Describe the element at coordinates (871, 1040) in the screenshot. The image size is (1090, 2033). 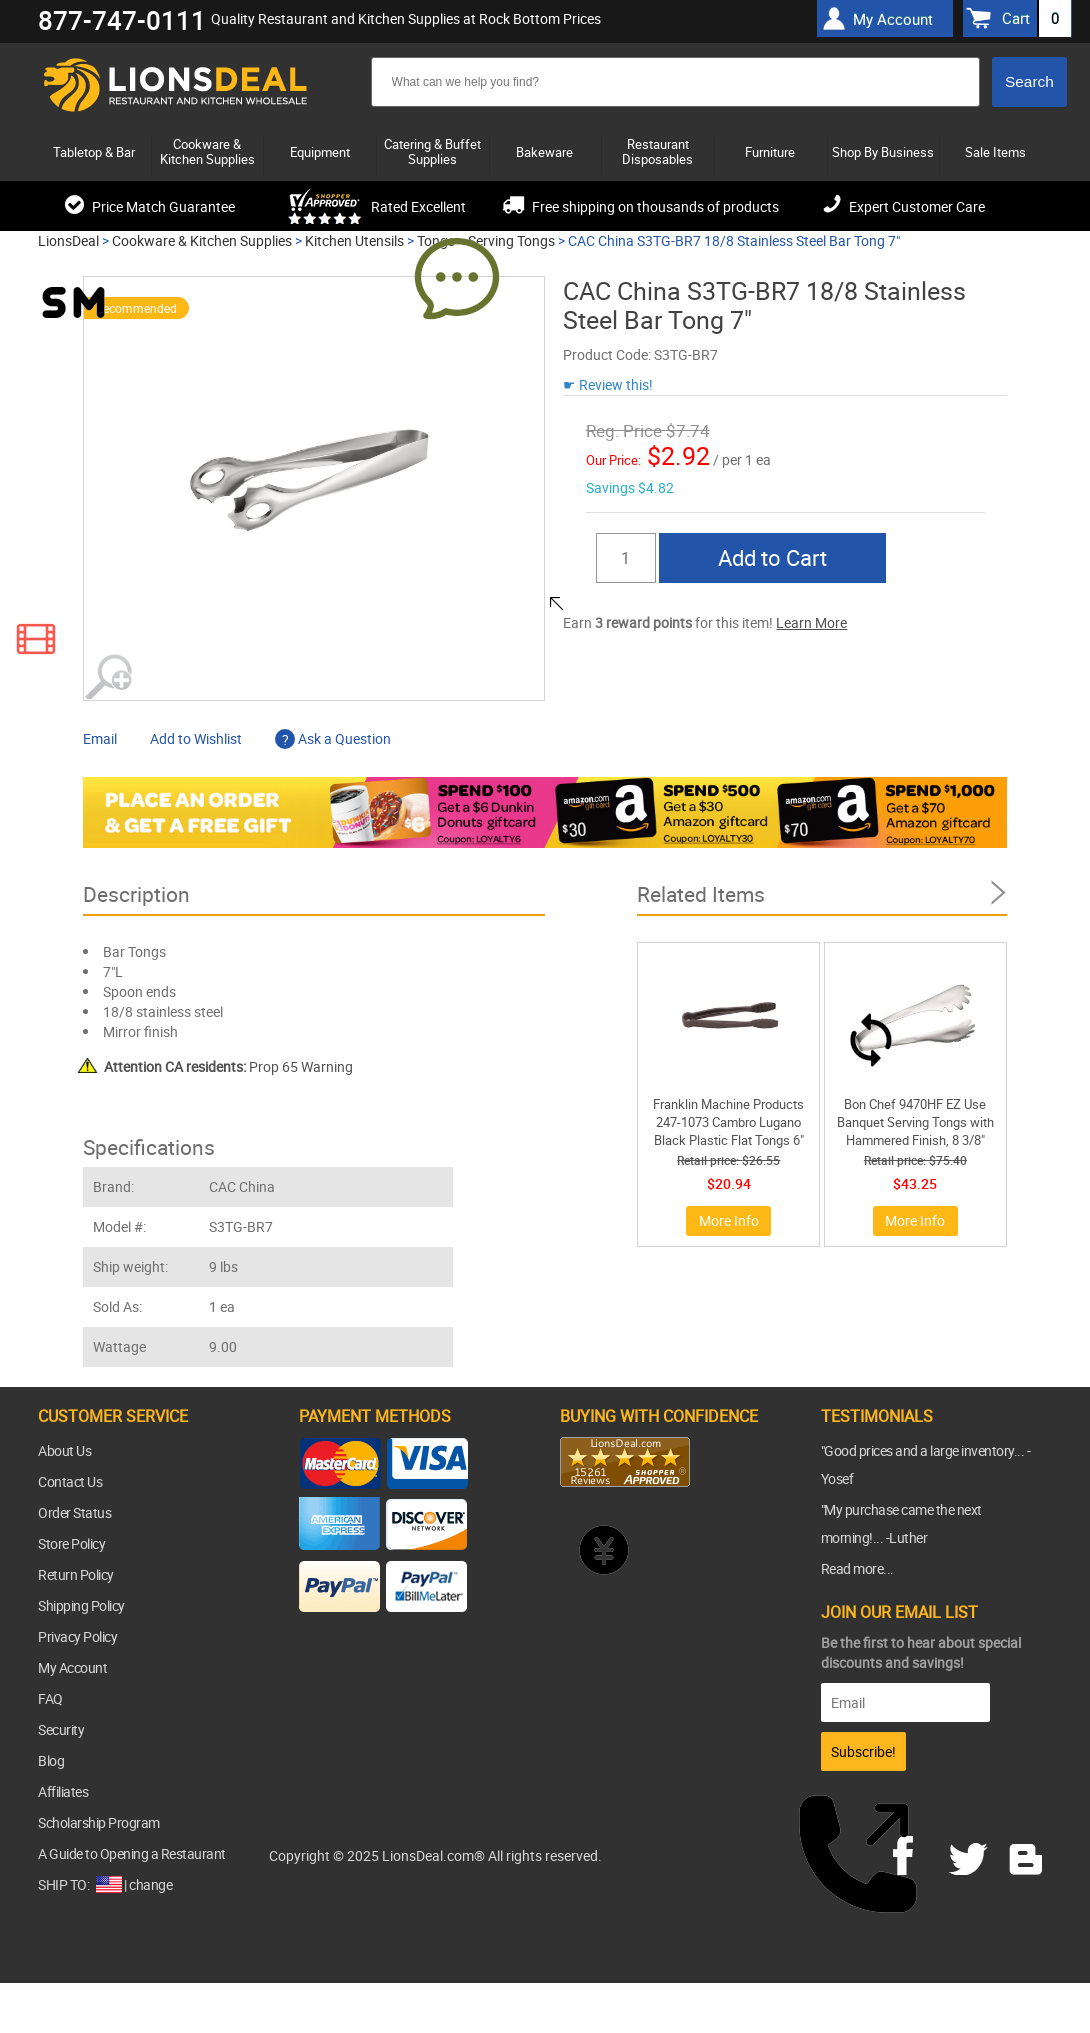
I see `repeat or loop playback` at that location.